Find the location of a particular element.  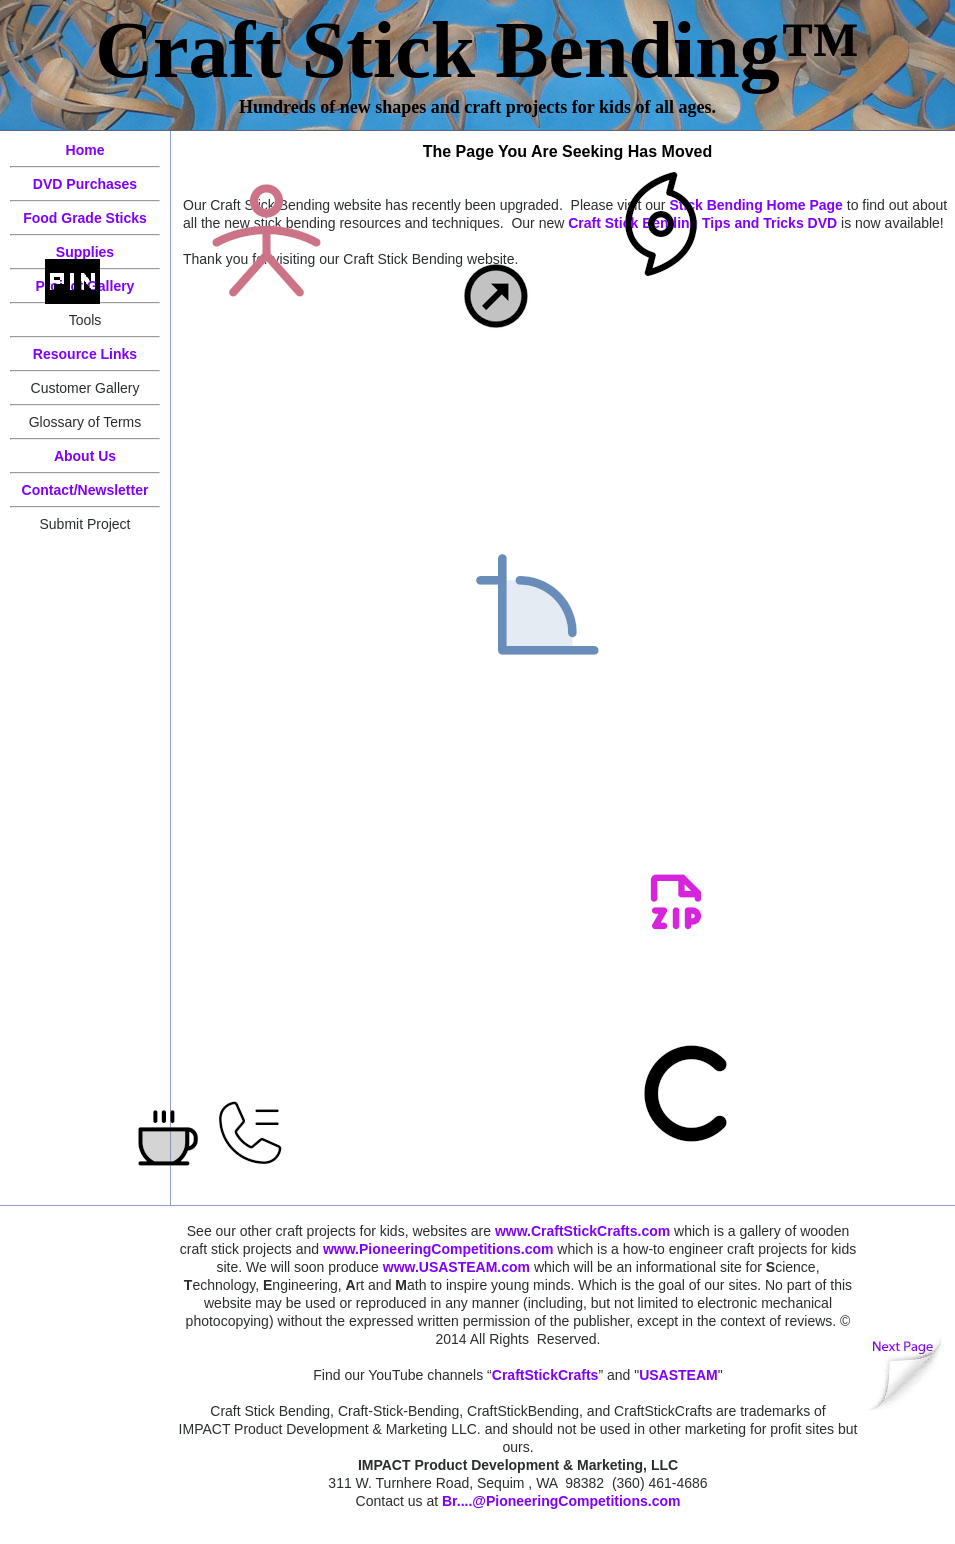

compress files into a zip archive is located at coordinates (676, 904).